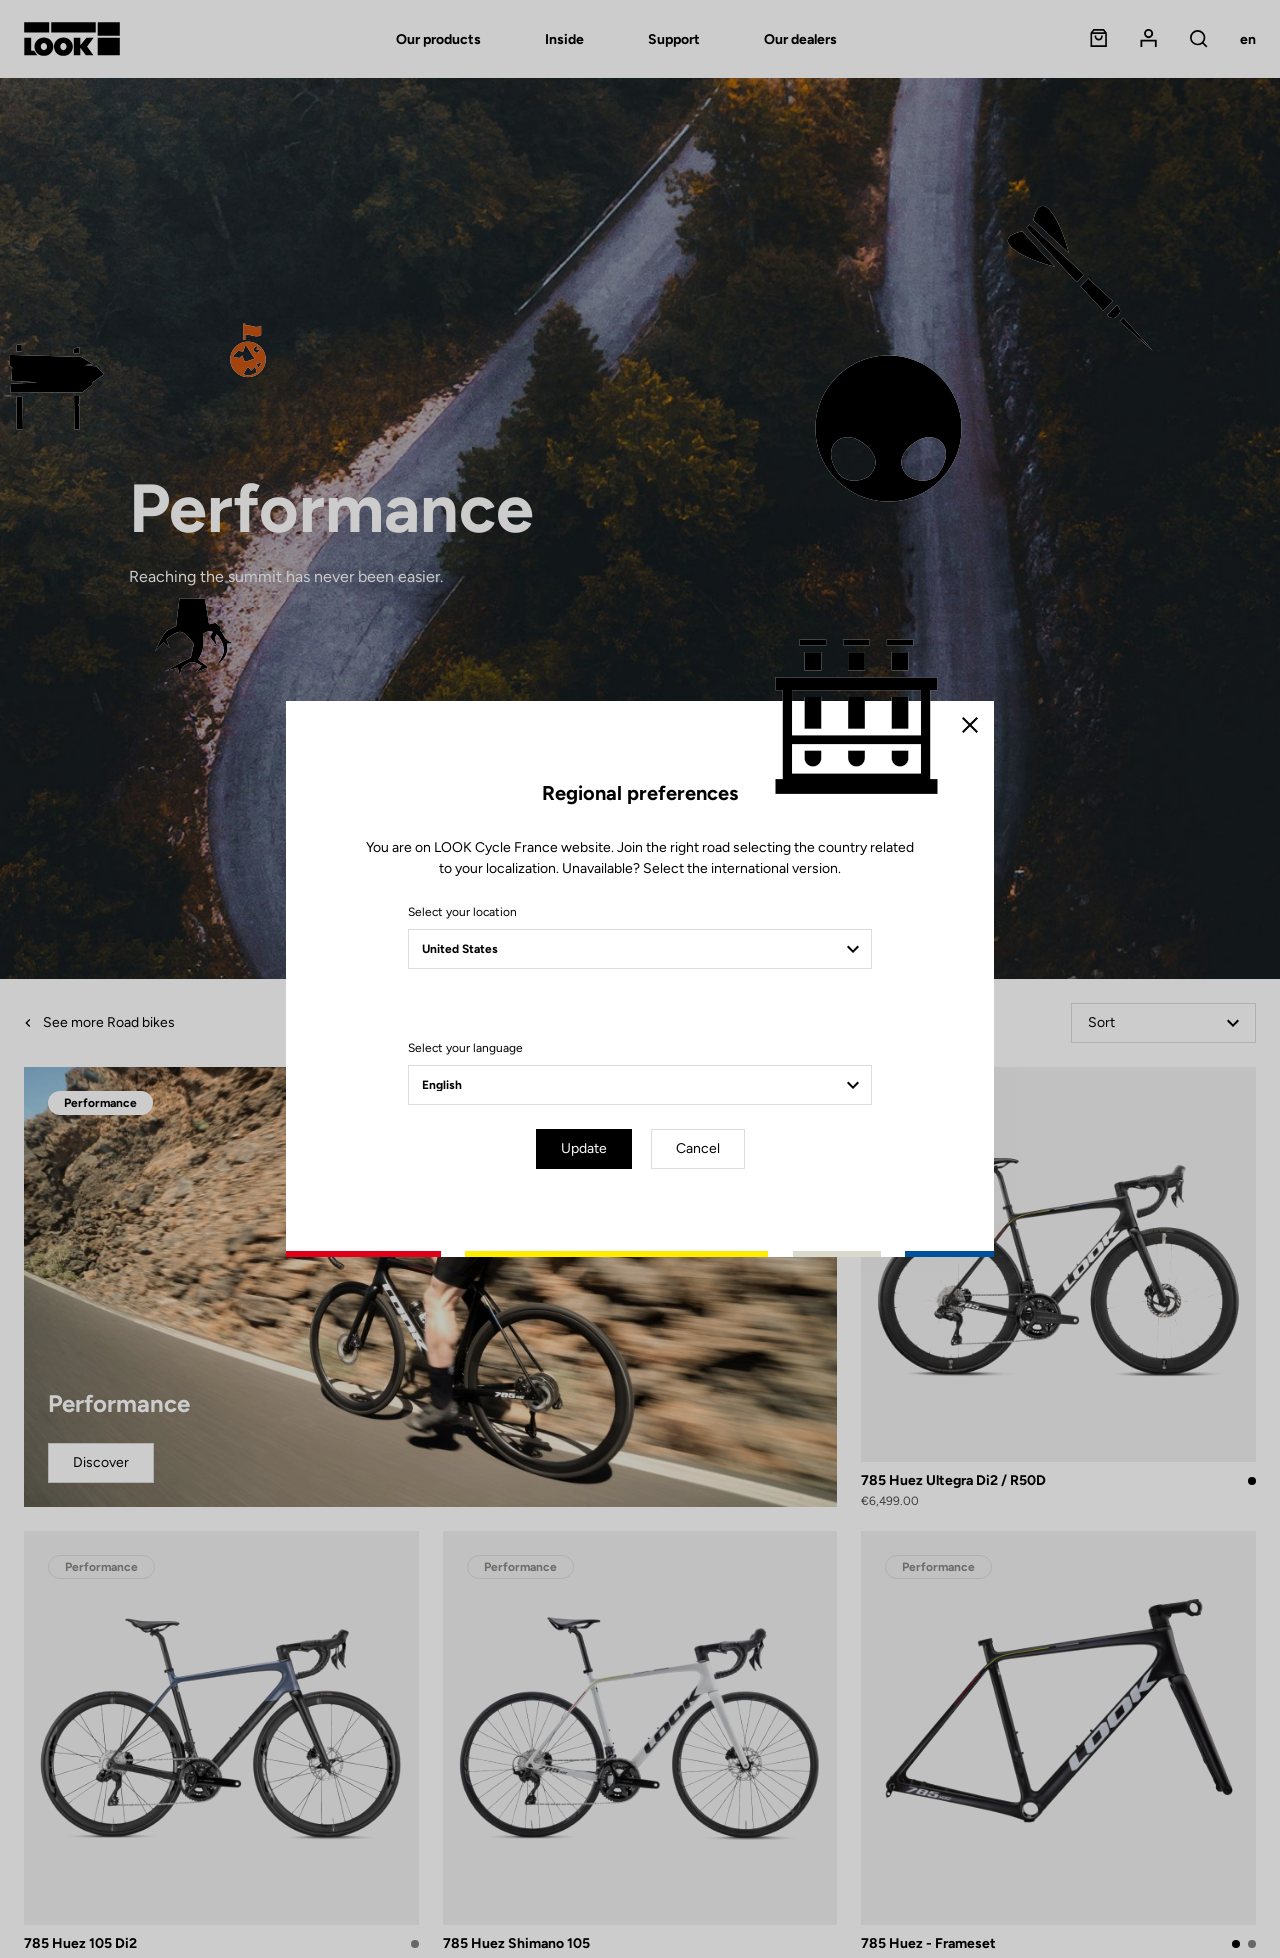  I want to click on view root system or underground elements, so click(194, 637).